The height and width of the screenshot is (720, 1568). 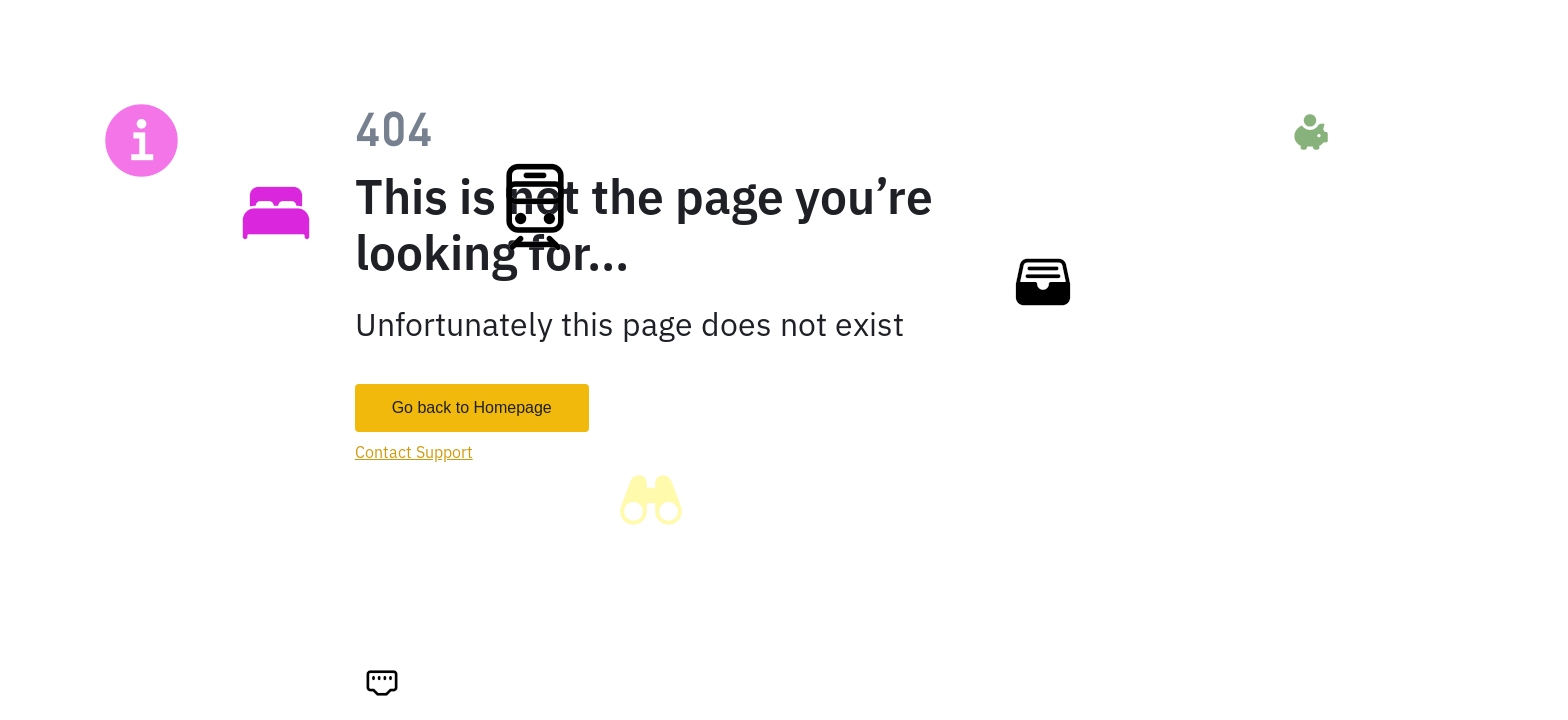 What do you see at coordinates (535, 207) in the screenshot?
I see `view subway or metro transit options` at bounding box center [535, 207].